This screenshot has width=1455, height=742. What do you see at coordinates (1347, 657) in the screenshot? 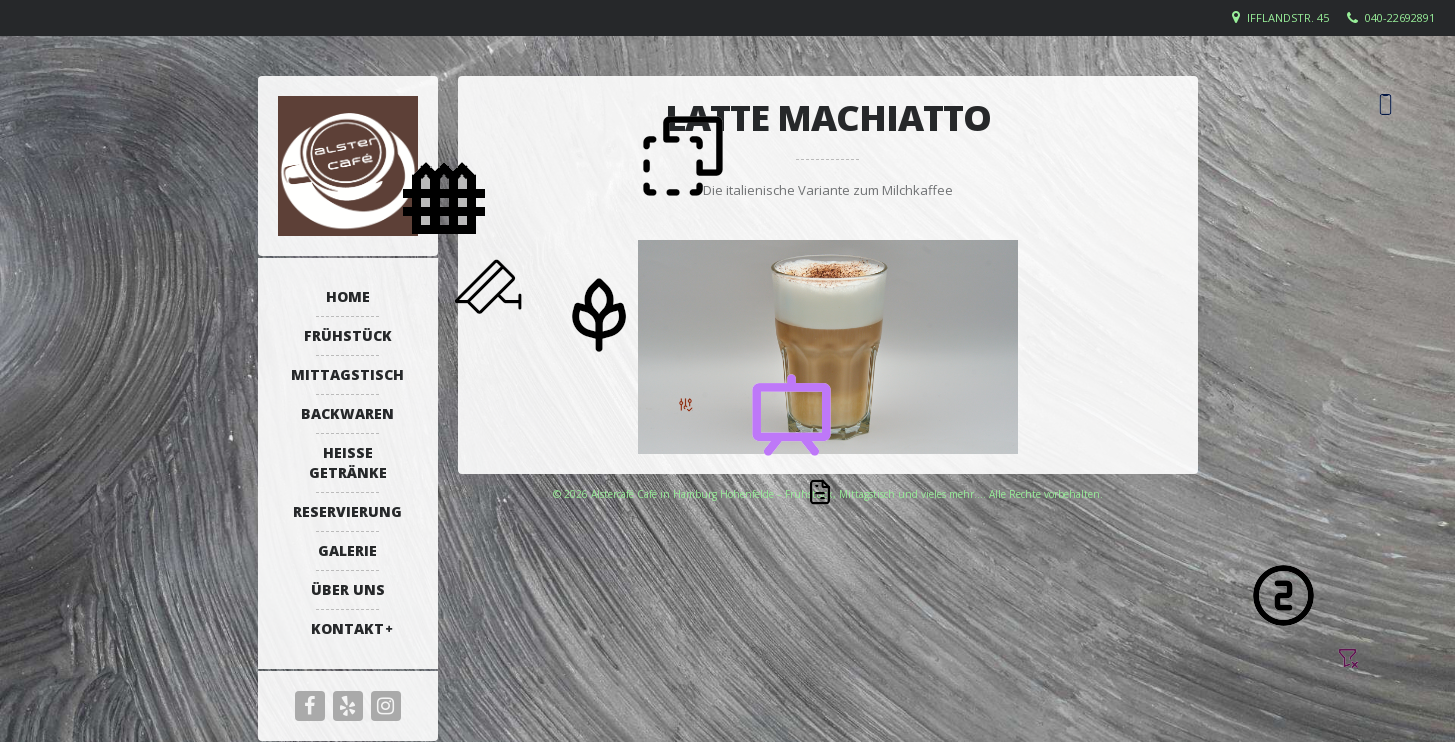
I see `clear all active filters` at bounding box center [1347, 657].